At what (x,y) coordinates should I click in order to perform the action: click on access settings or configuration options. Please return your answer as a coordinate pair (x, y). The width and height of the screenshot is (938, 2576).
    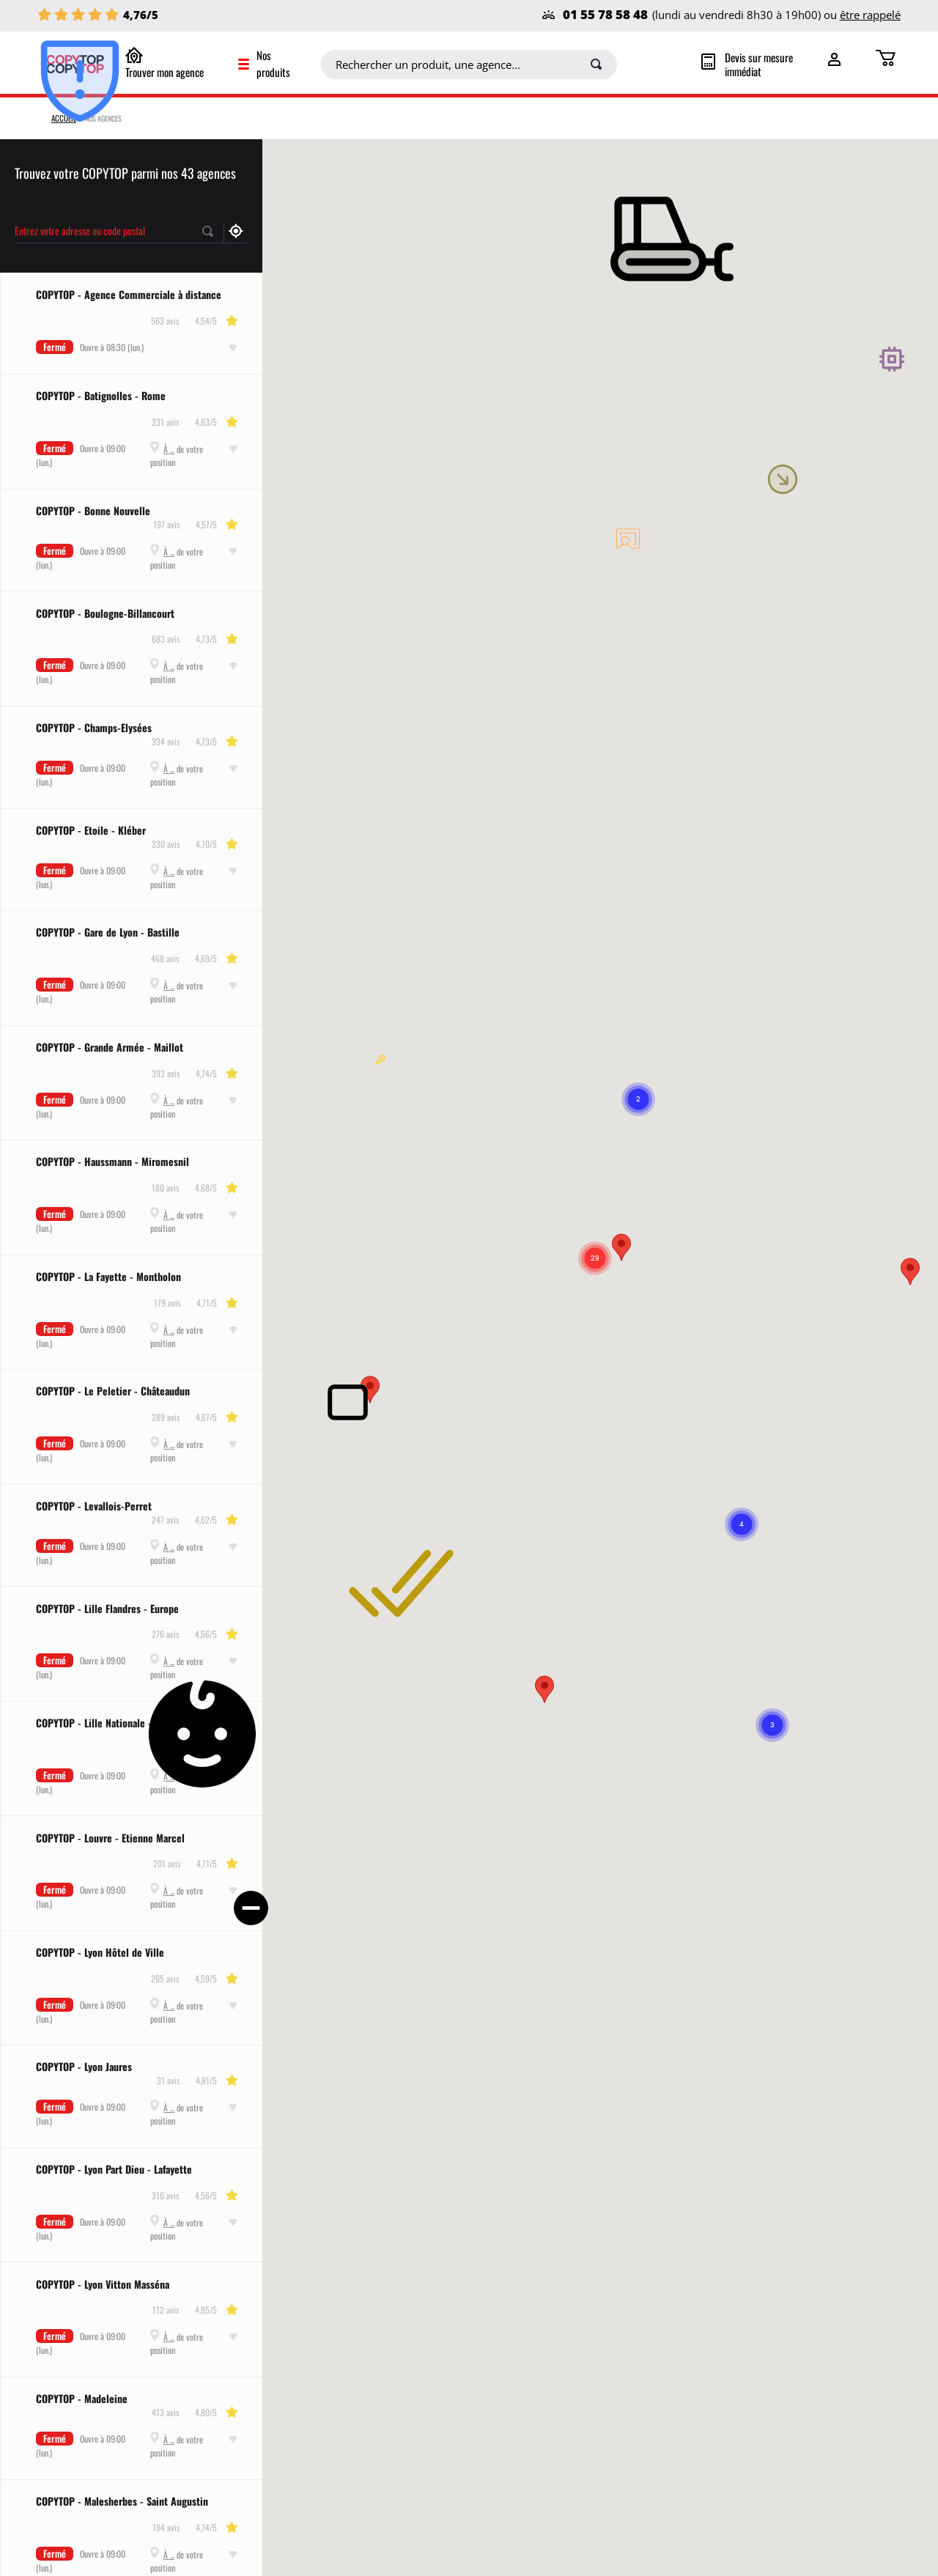
    Looking at the image, I should click on (380, 1060).